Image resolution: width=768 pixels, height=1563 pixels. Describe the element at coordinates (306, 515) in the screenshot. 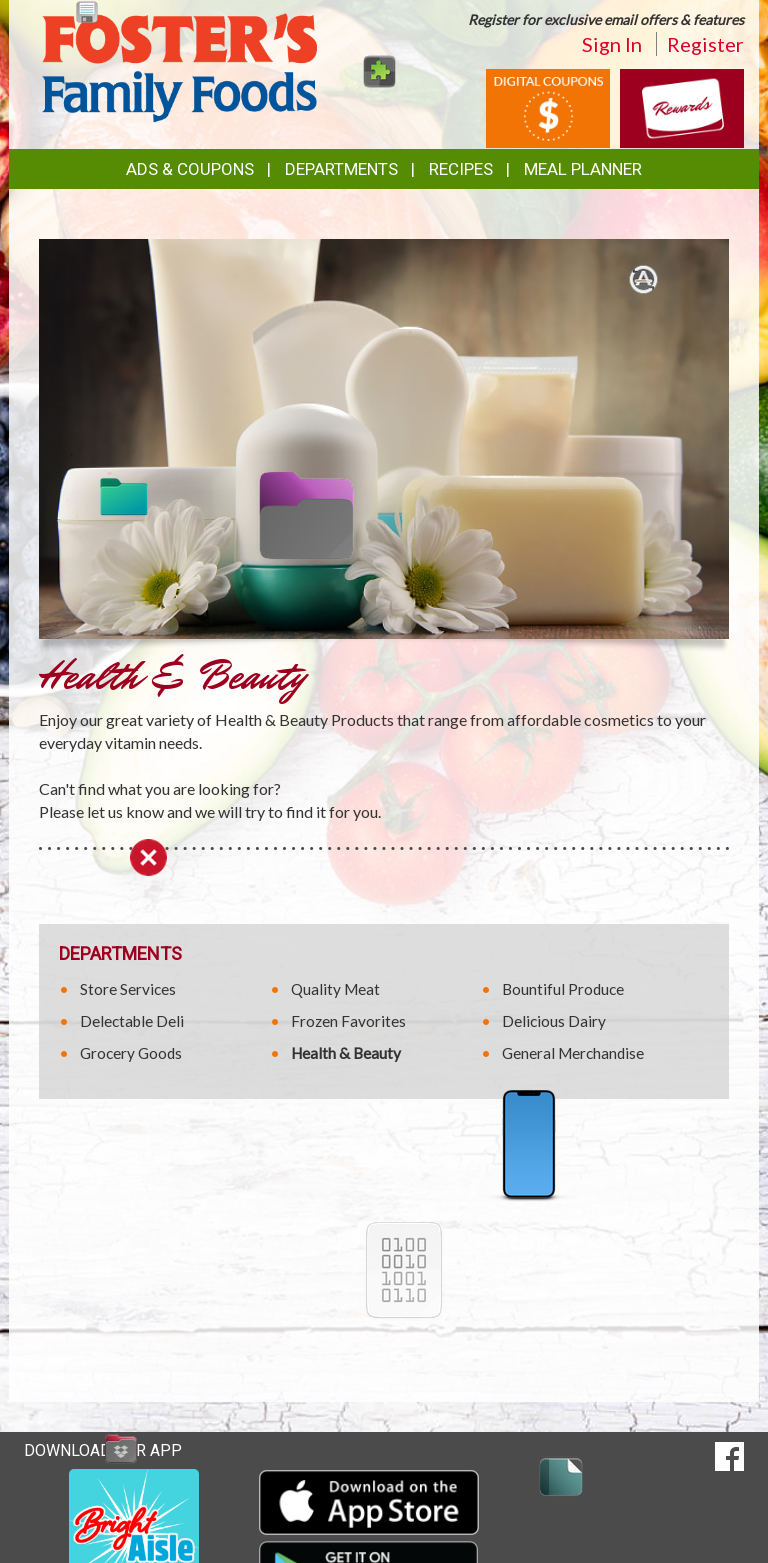

I see `an open folder in the file system` at that location.